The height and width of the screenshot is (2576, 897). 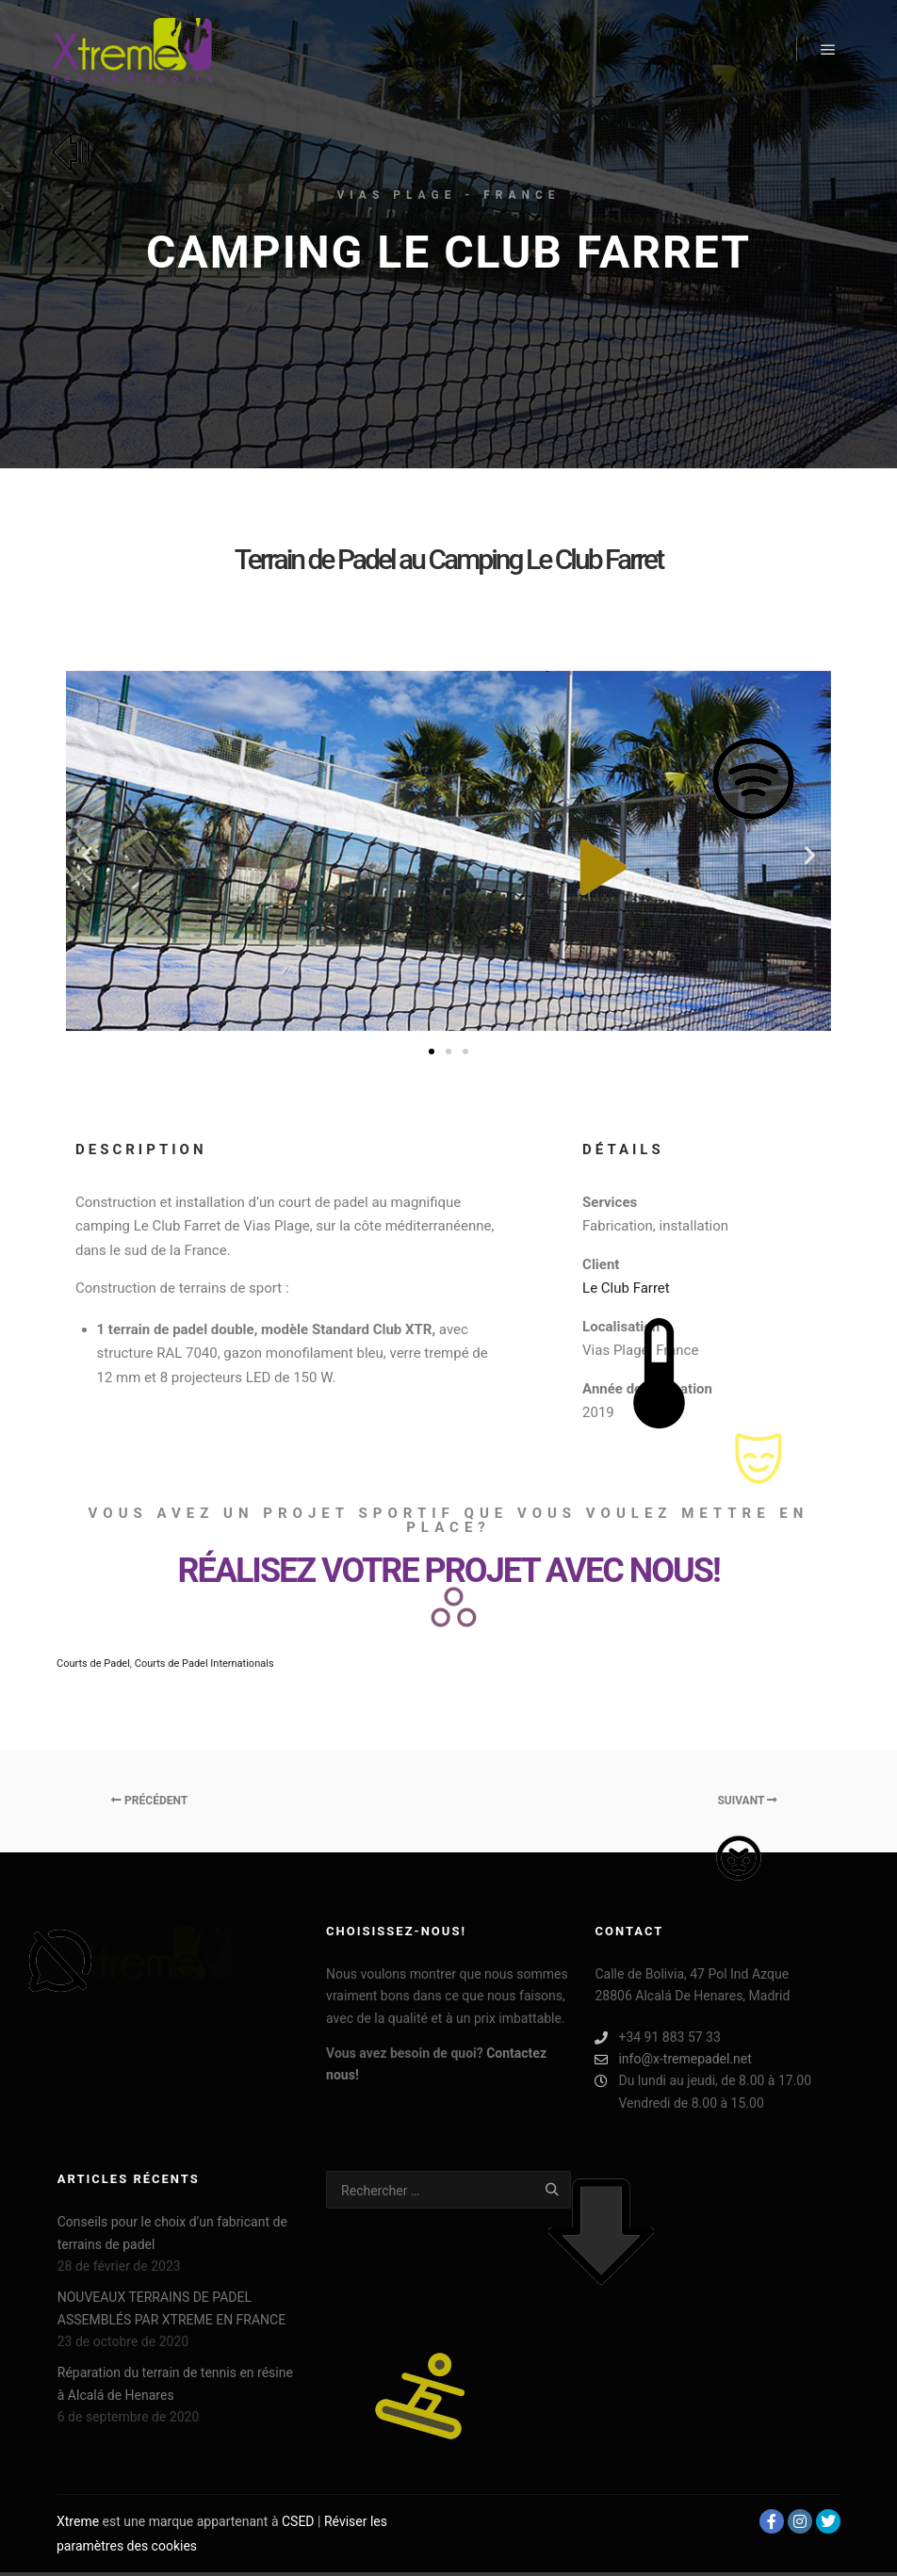 What do you see at coordinates (60, 1961) in the screenshot?
I see `mute or disable chat notifications` at bounding box center [60, 1961].